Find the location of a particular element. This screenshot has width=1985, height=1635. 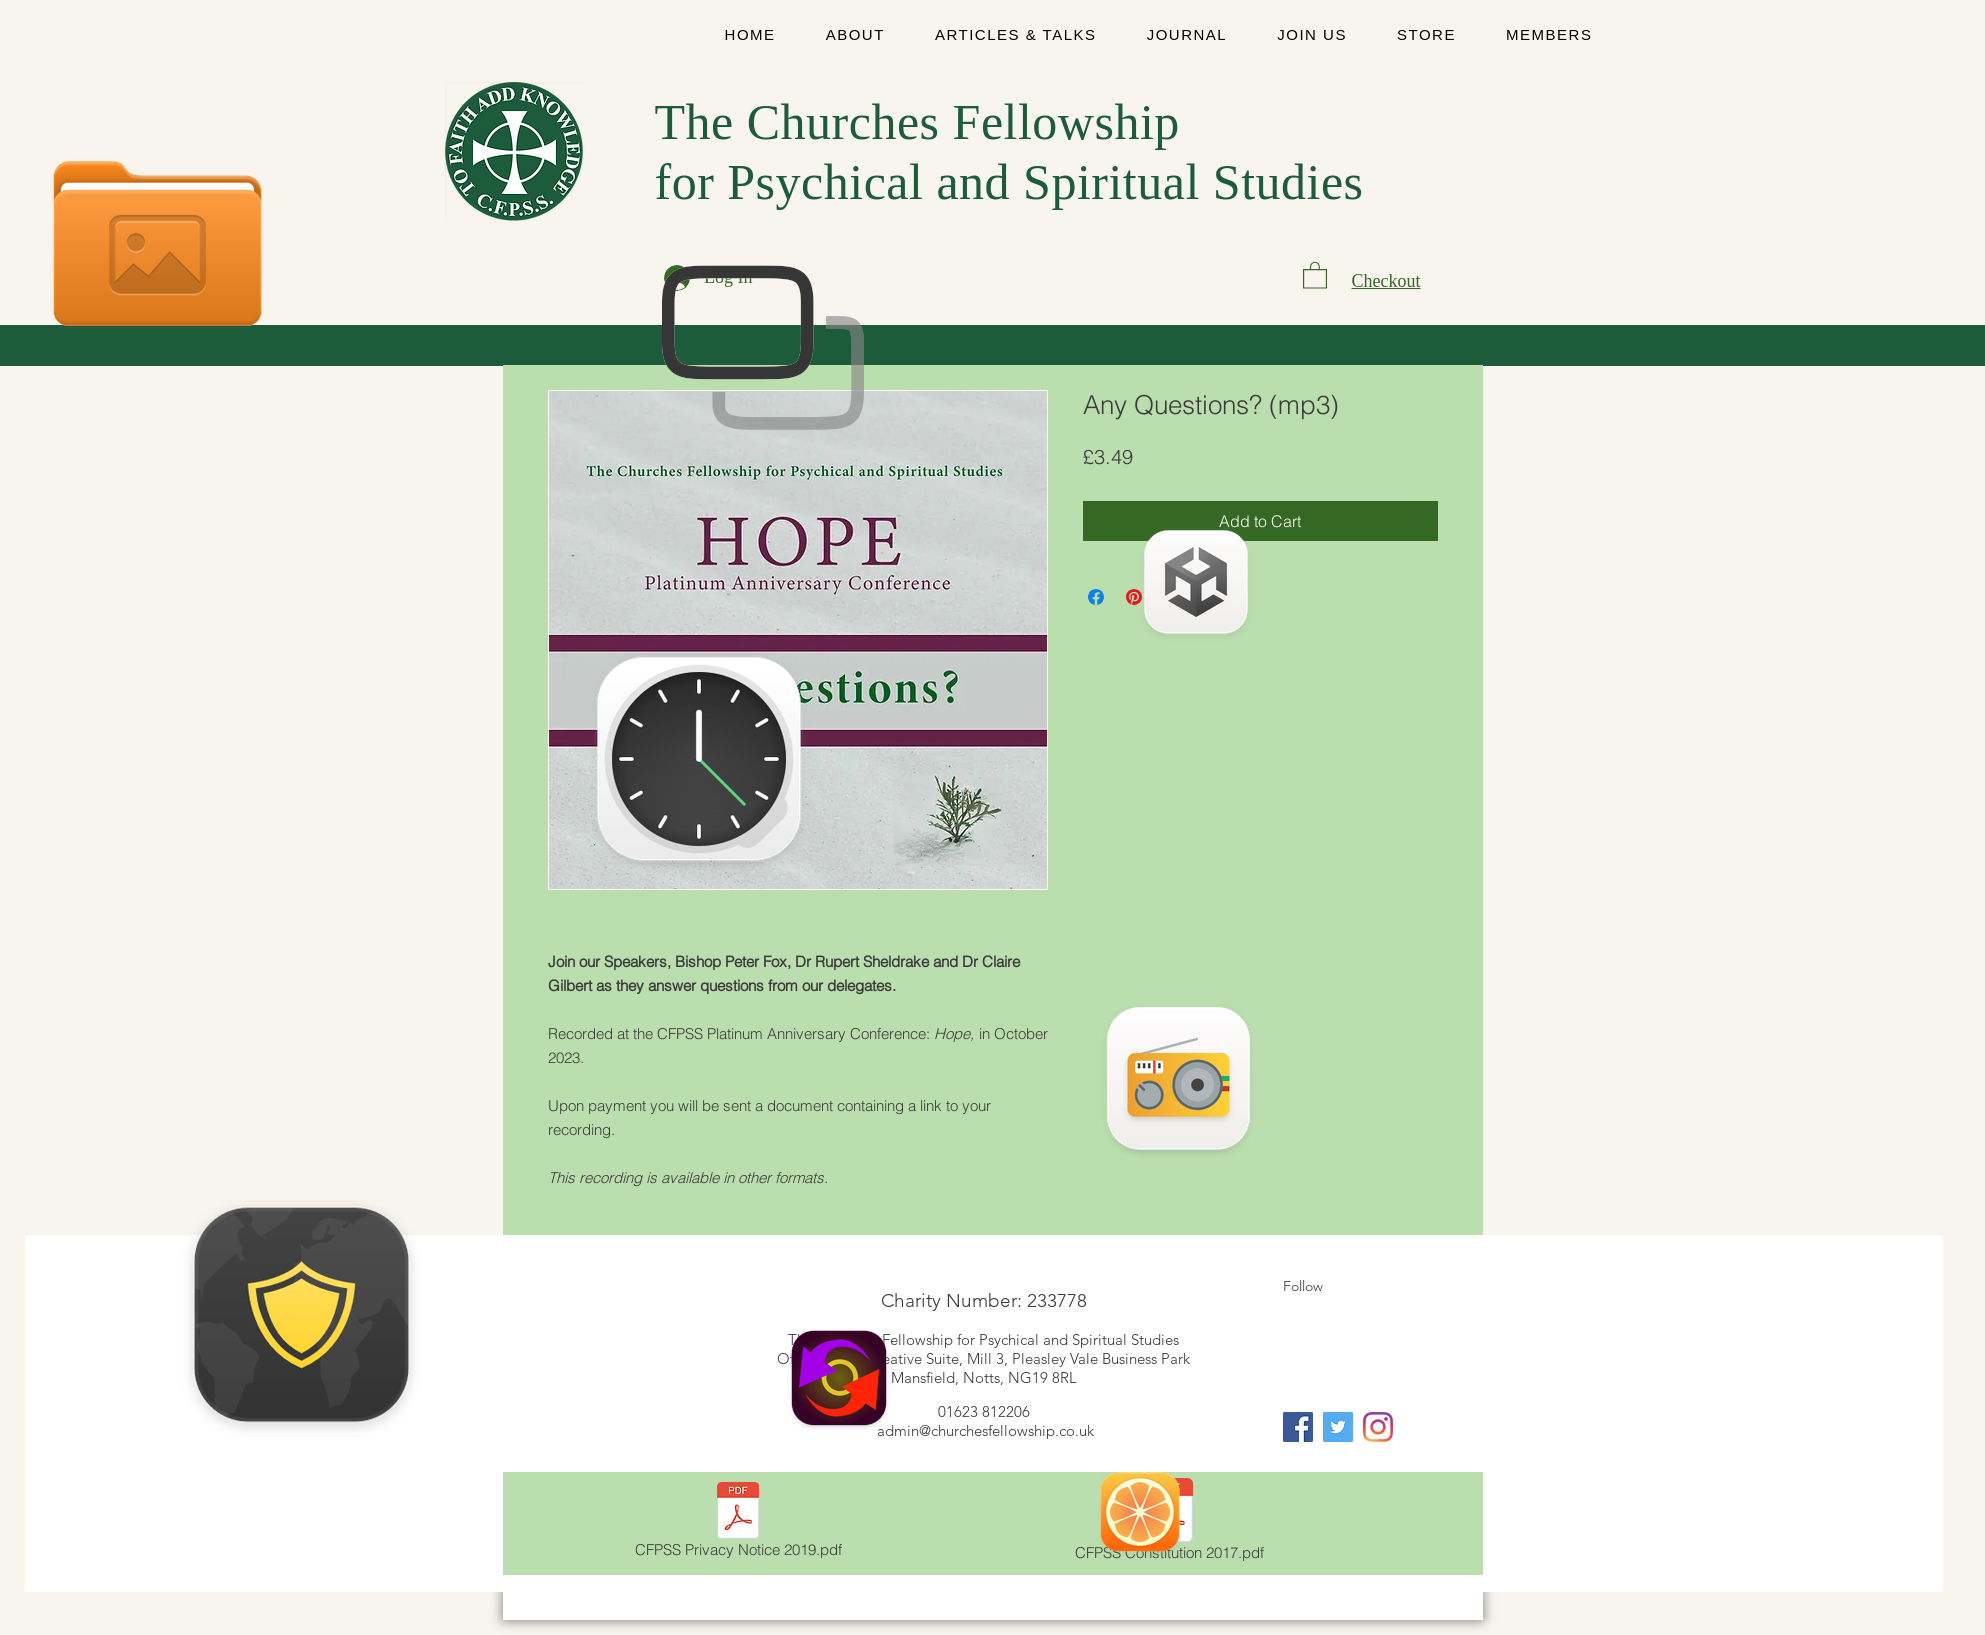

open your images folder is located at coordinates (157, 243).